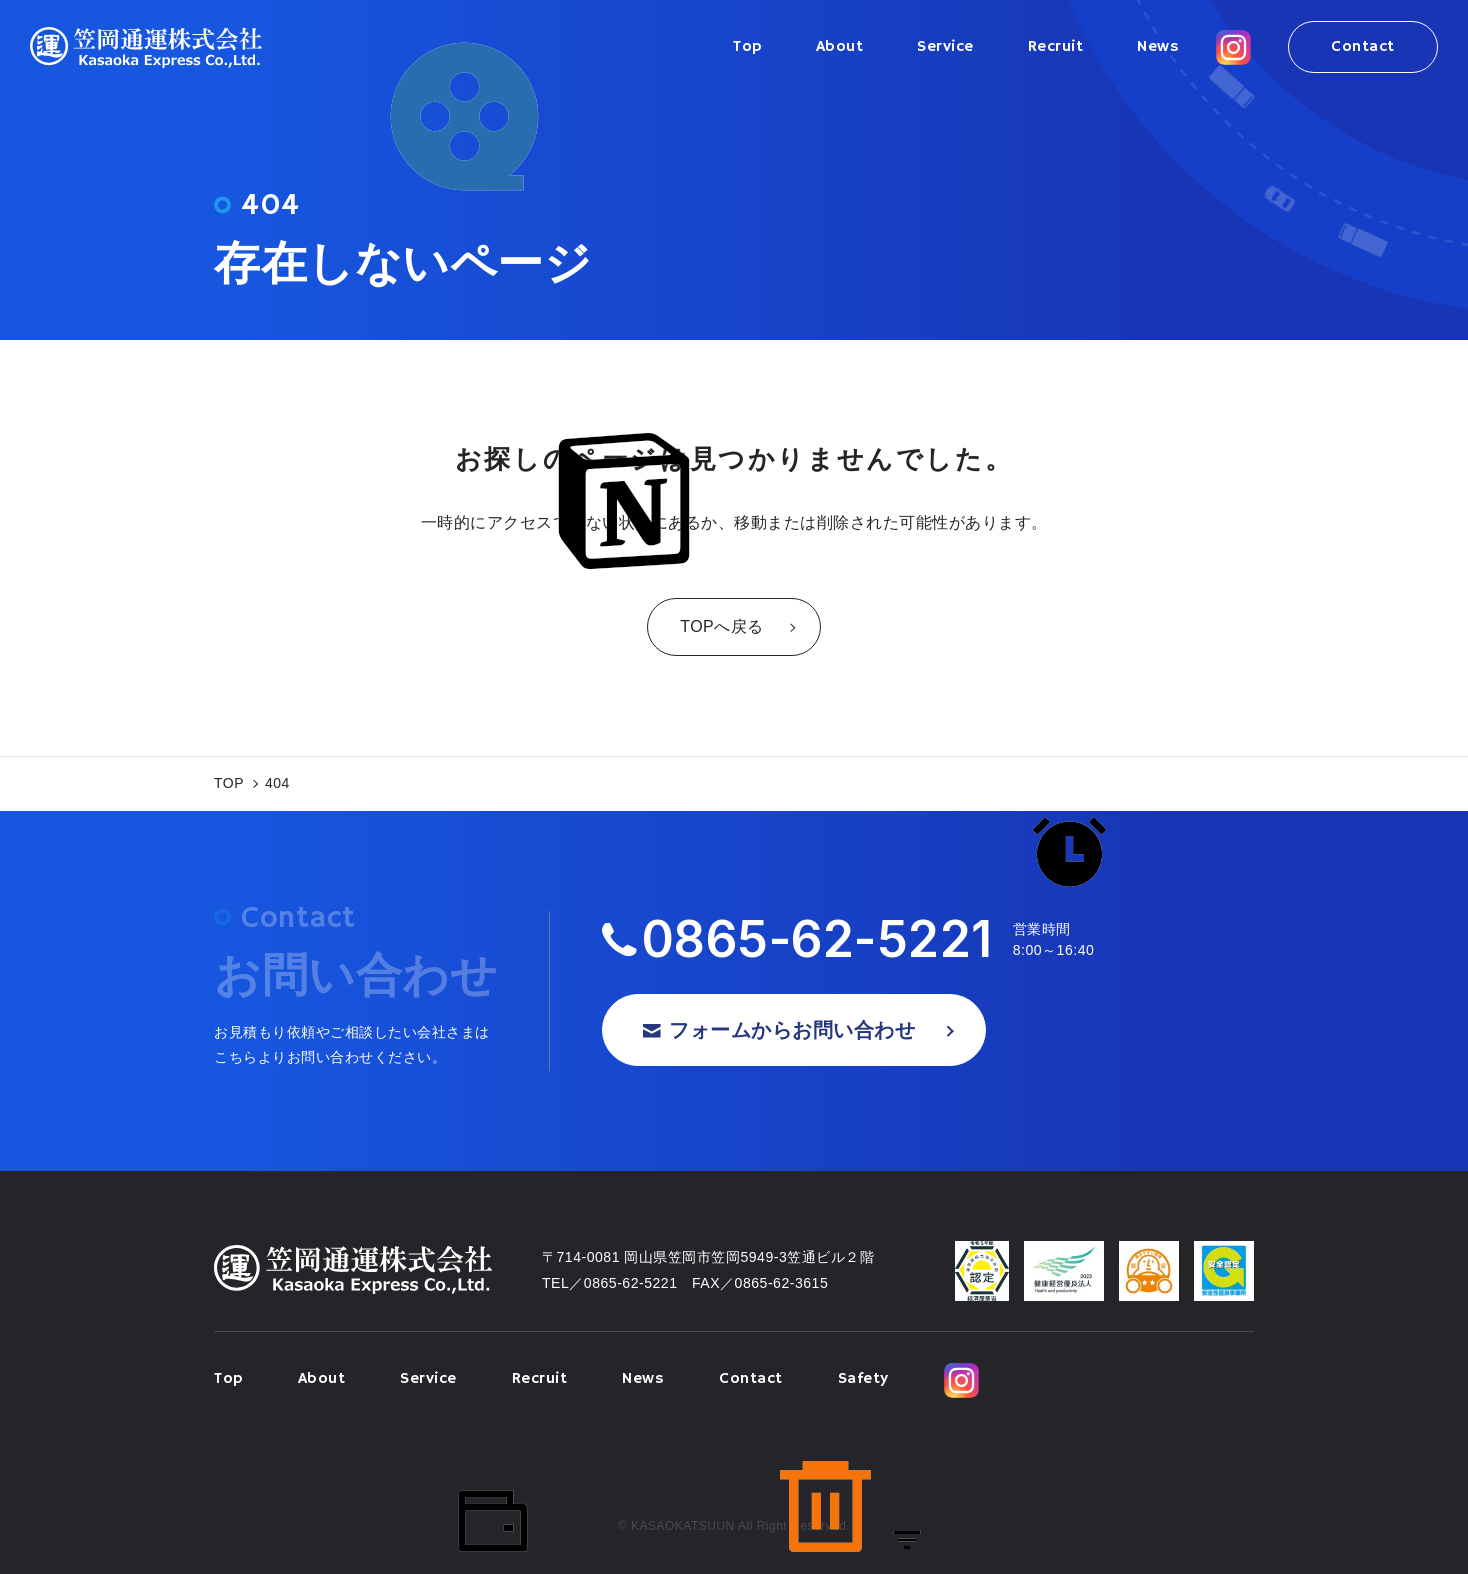 This screenshot has height=1574, width=1468. Describe the element at coordinates (464, 116) in the screenshot. I see `browse movies or video content` at that location.